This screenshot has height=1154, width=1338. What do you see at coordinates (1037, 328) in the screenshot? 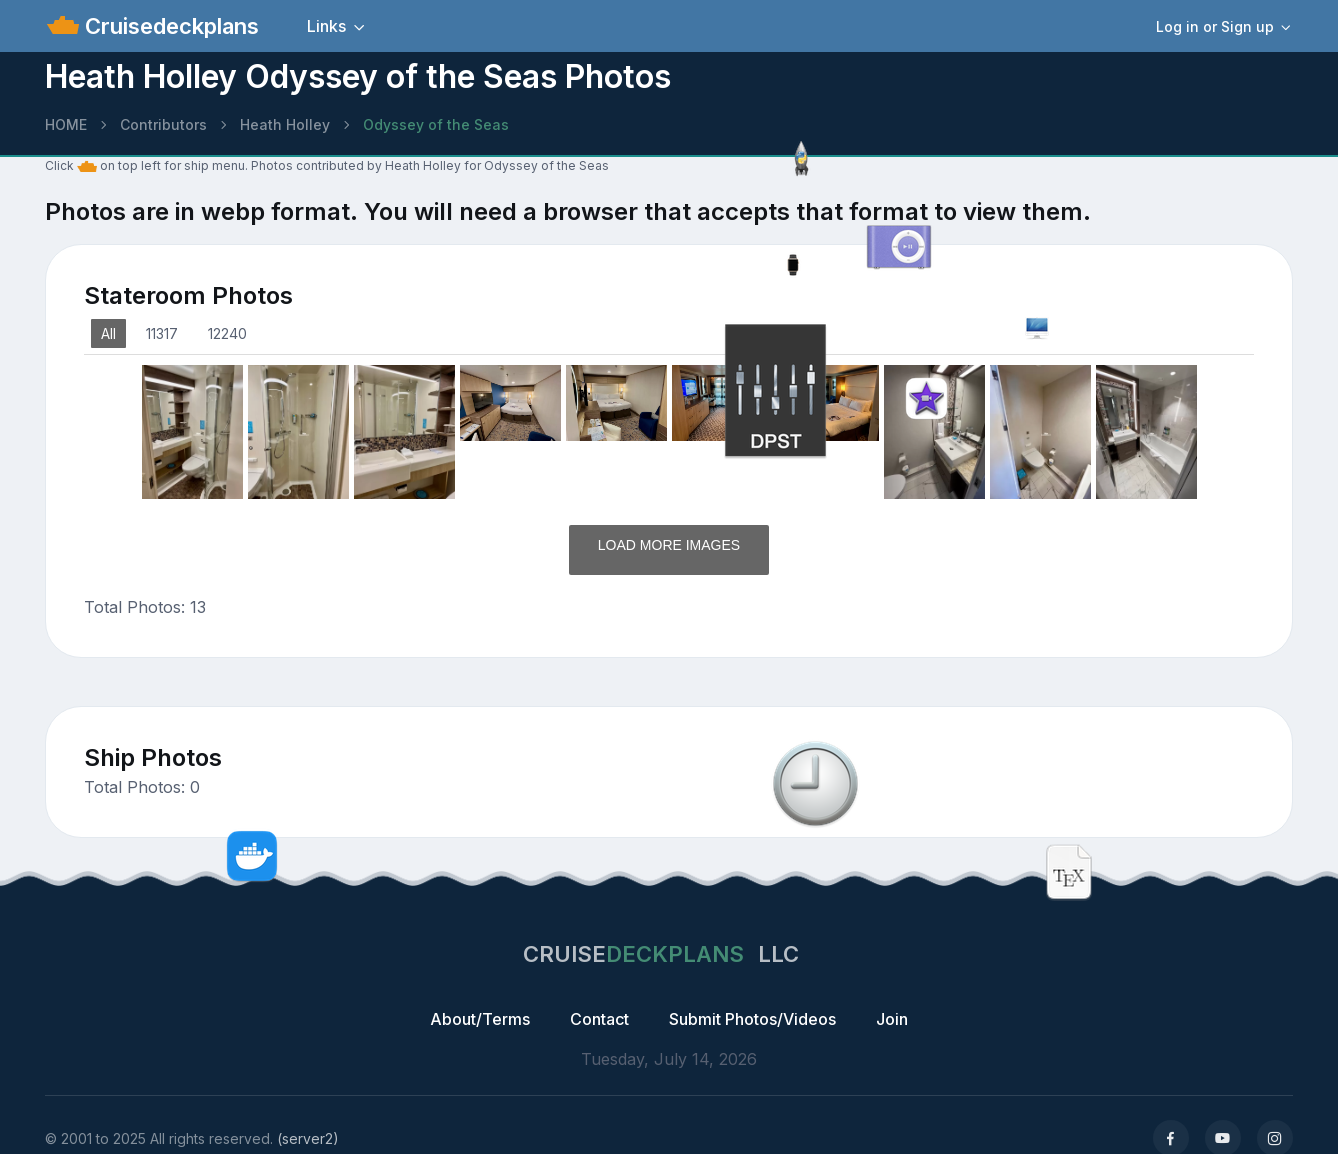
I see `represents an iMac computer in system settings` at bounding box center [1037, 328].